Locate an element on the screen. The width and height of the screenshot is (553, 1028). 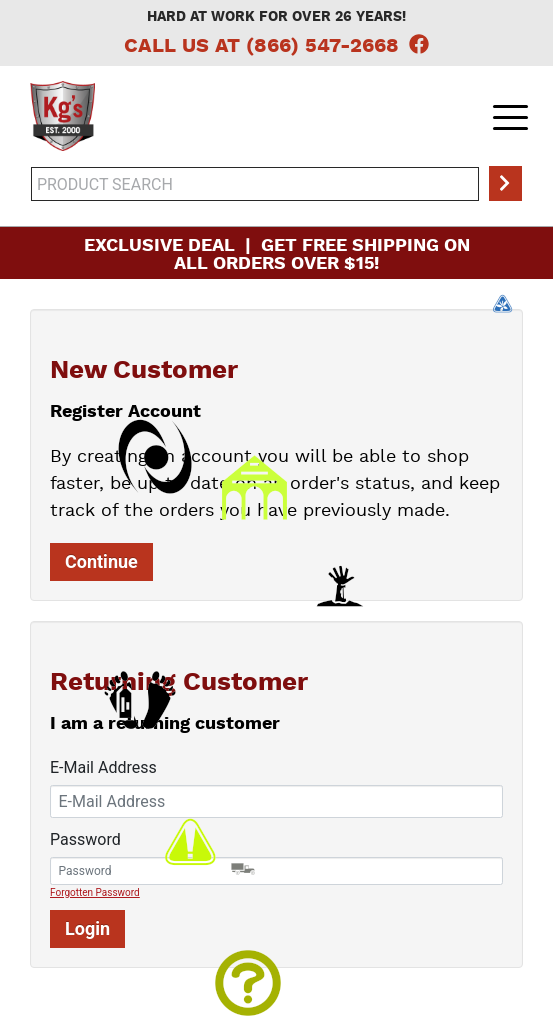
indicates deceased character or death state is located at coordinates (140, 700).